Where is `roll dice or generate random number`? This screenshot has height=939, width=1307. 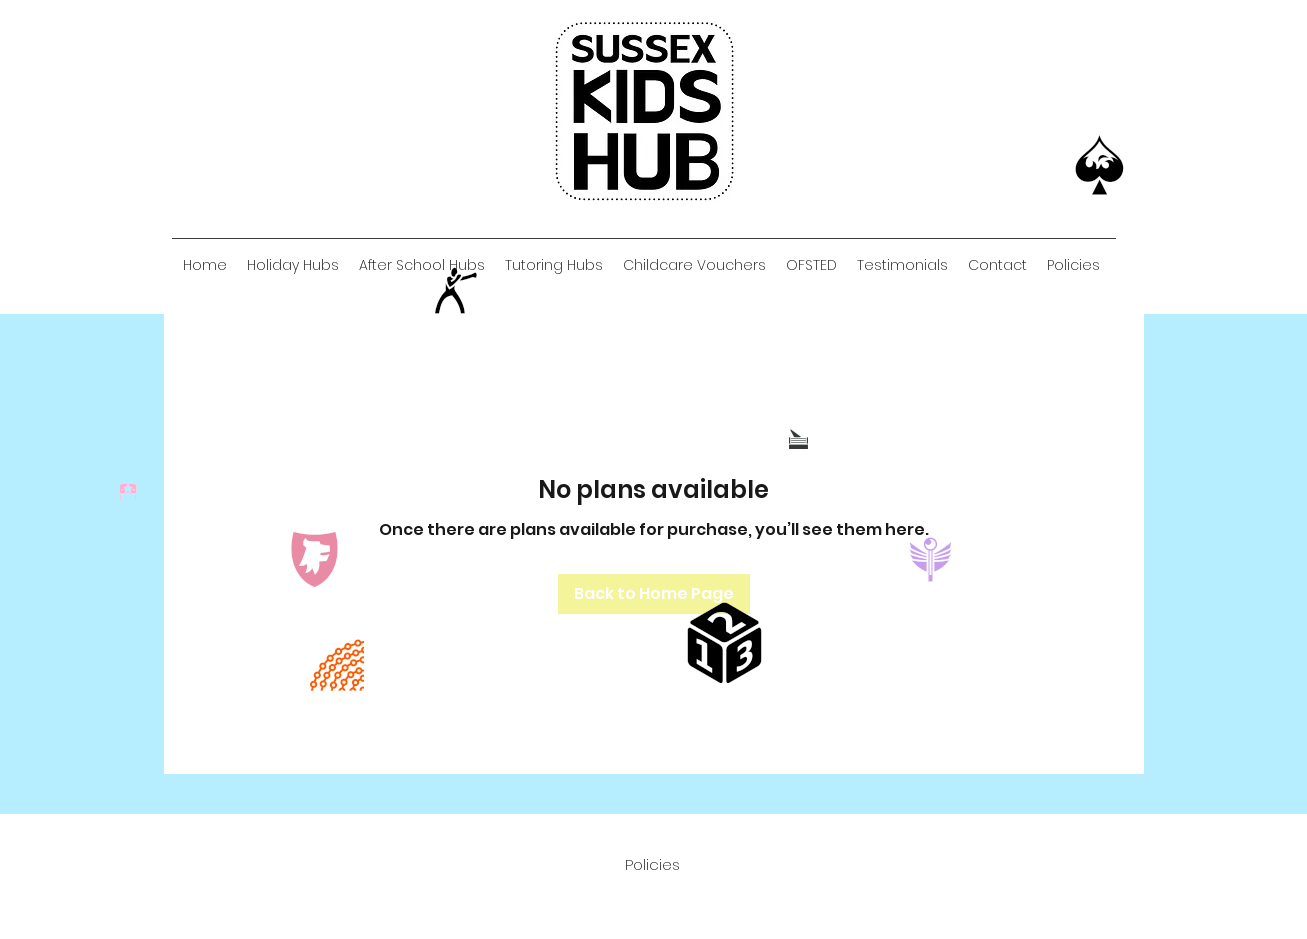 roll dice or generate random number is located at coordinates (724, 643).